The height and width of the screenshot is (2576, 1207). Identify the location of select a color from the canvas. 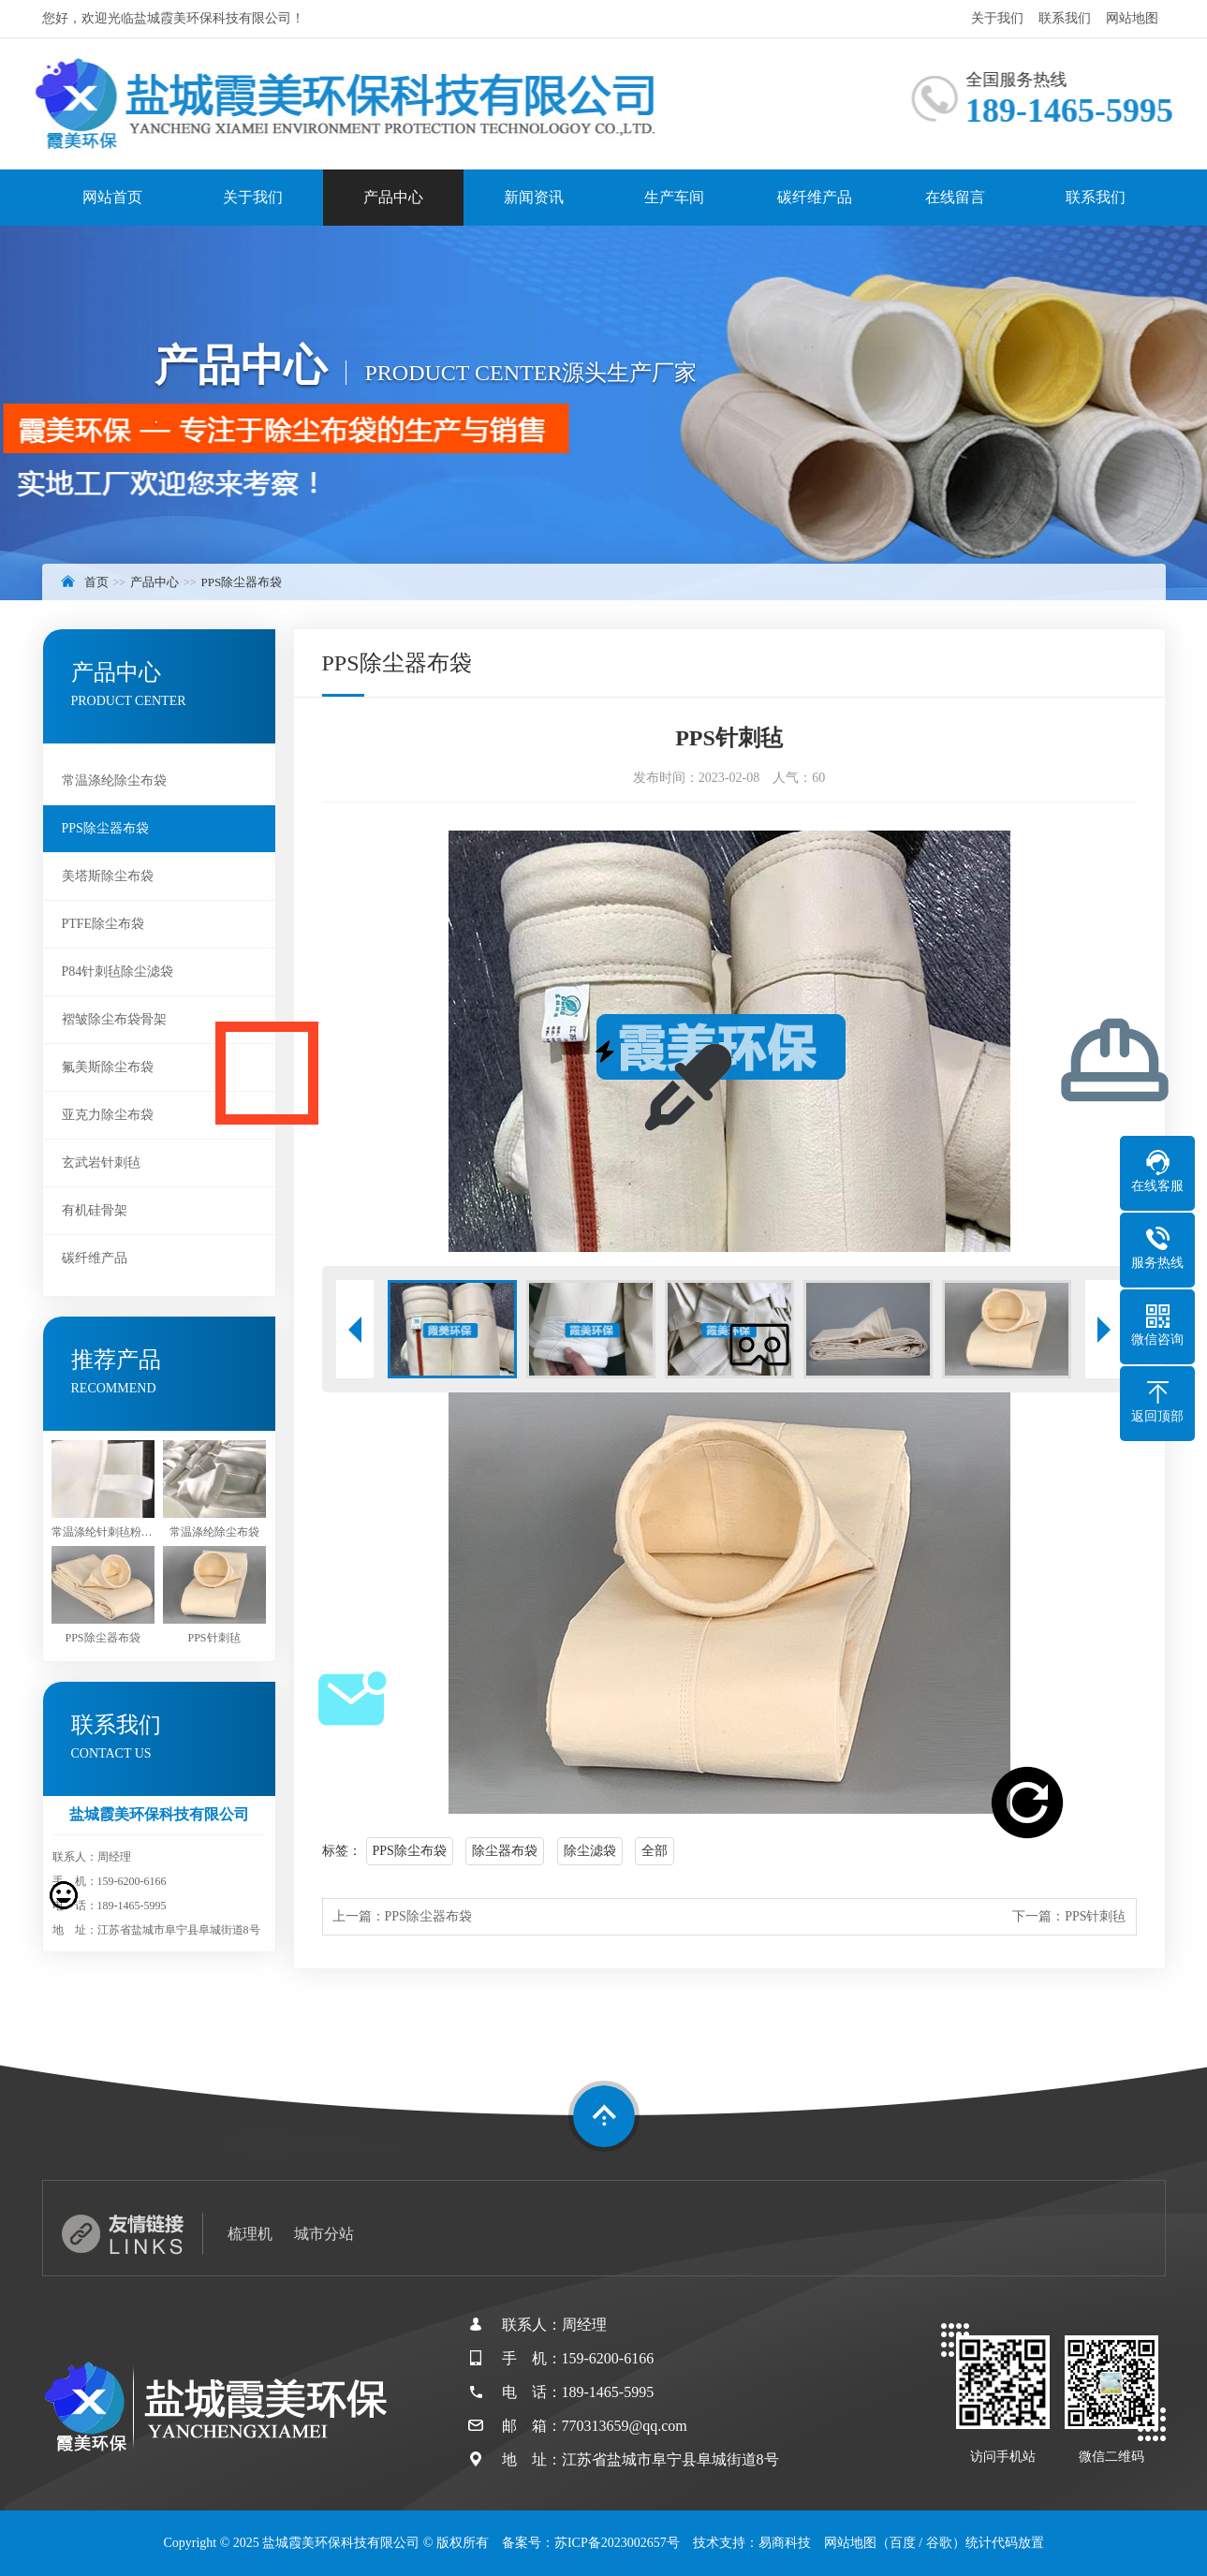
(688, 1087).